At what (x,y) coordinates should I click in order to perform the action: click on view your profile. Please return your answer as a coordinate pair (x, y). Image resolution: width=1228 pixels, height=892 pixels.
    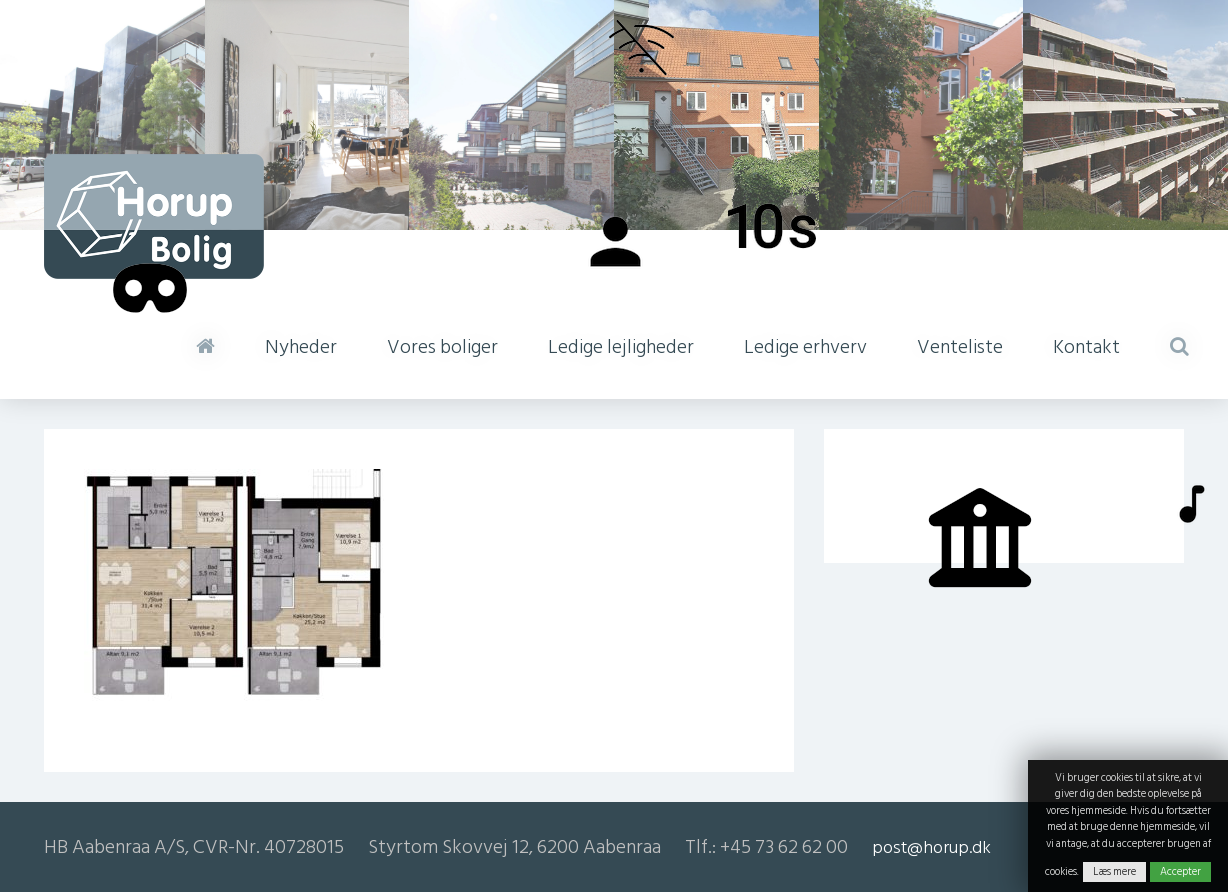
    Looking at the image, I should click on (615, 241).